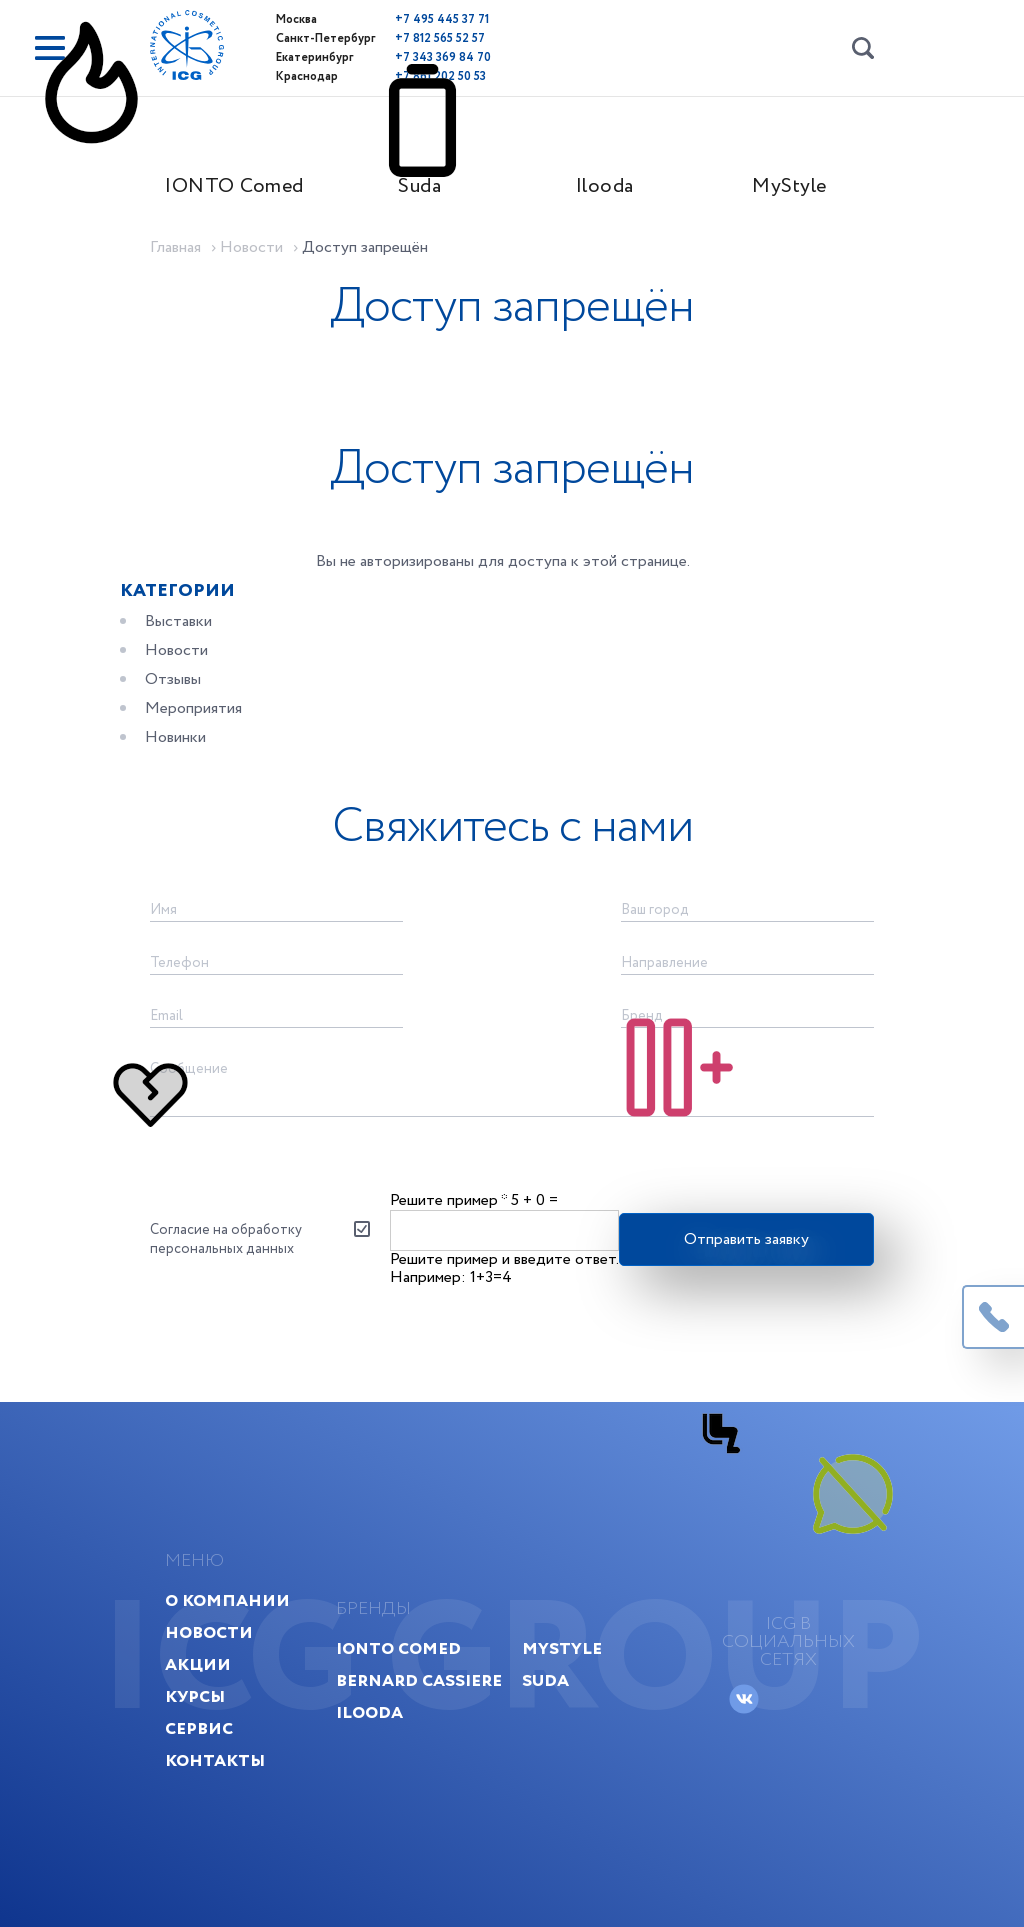  What do you see at coordinates (150, 1092) in the screenshot?
I see `unlike or remove from favorites` at bounding box center [150, 1092].